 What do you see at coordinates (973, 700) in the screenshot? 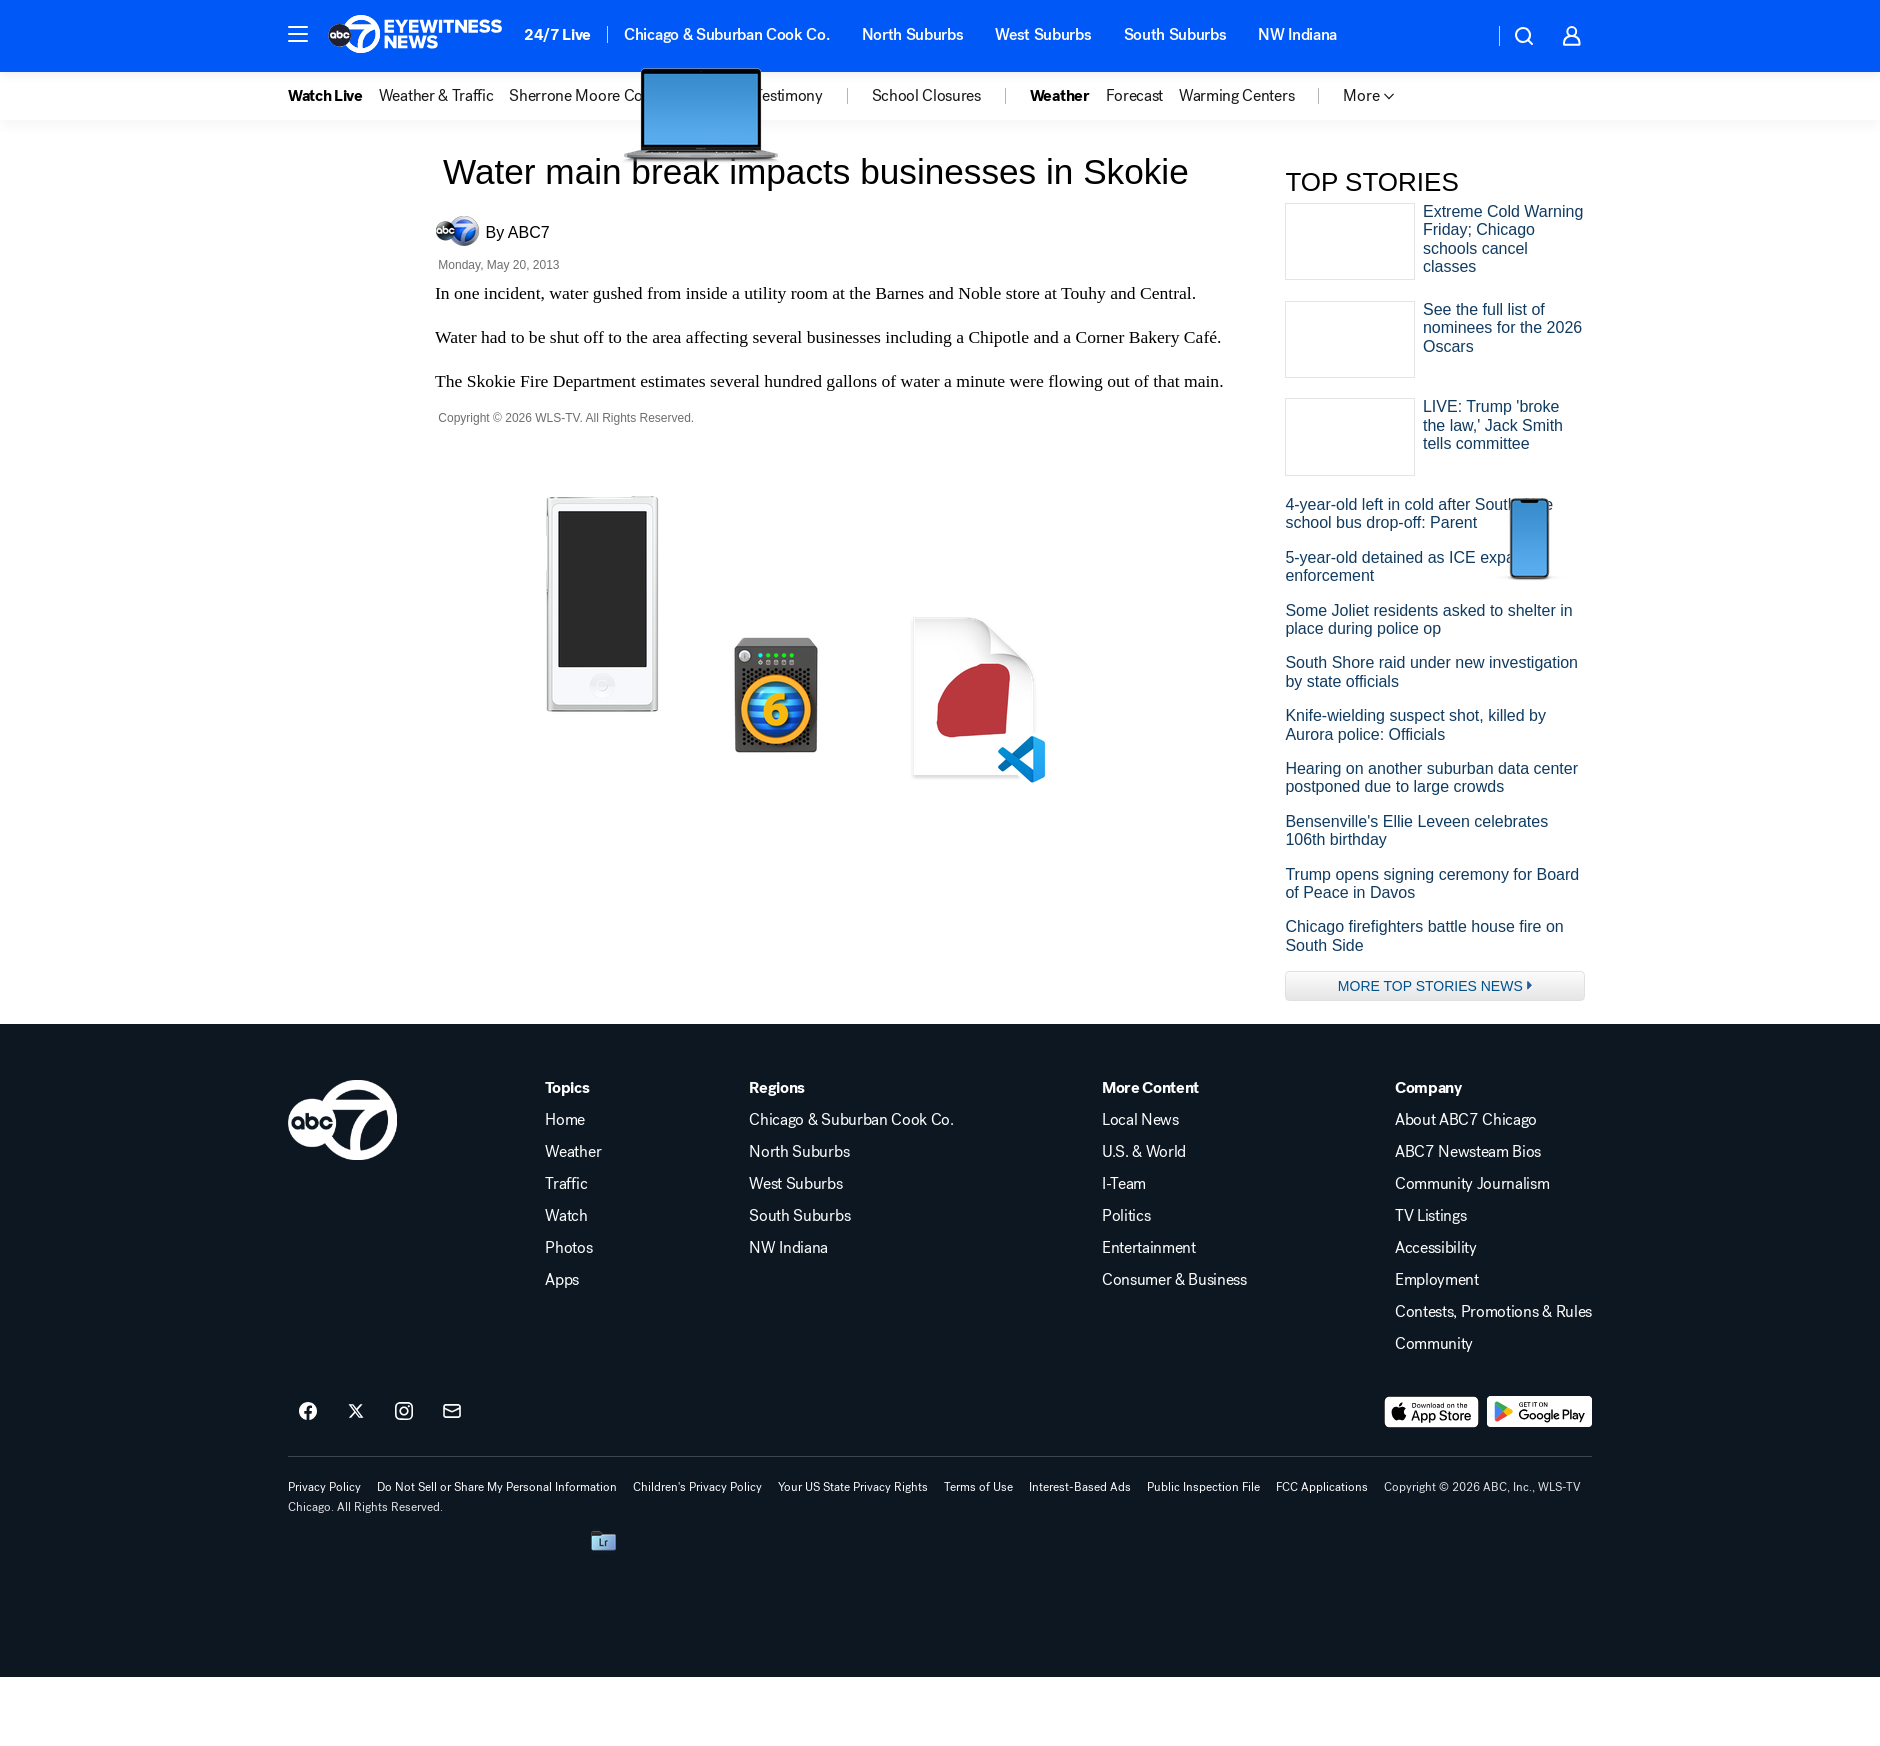
I see `open a ruby file in visual studio code` at bounding box center [973, 700].